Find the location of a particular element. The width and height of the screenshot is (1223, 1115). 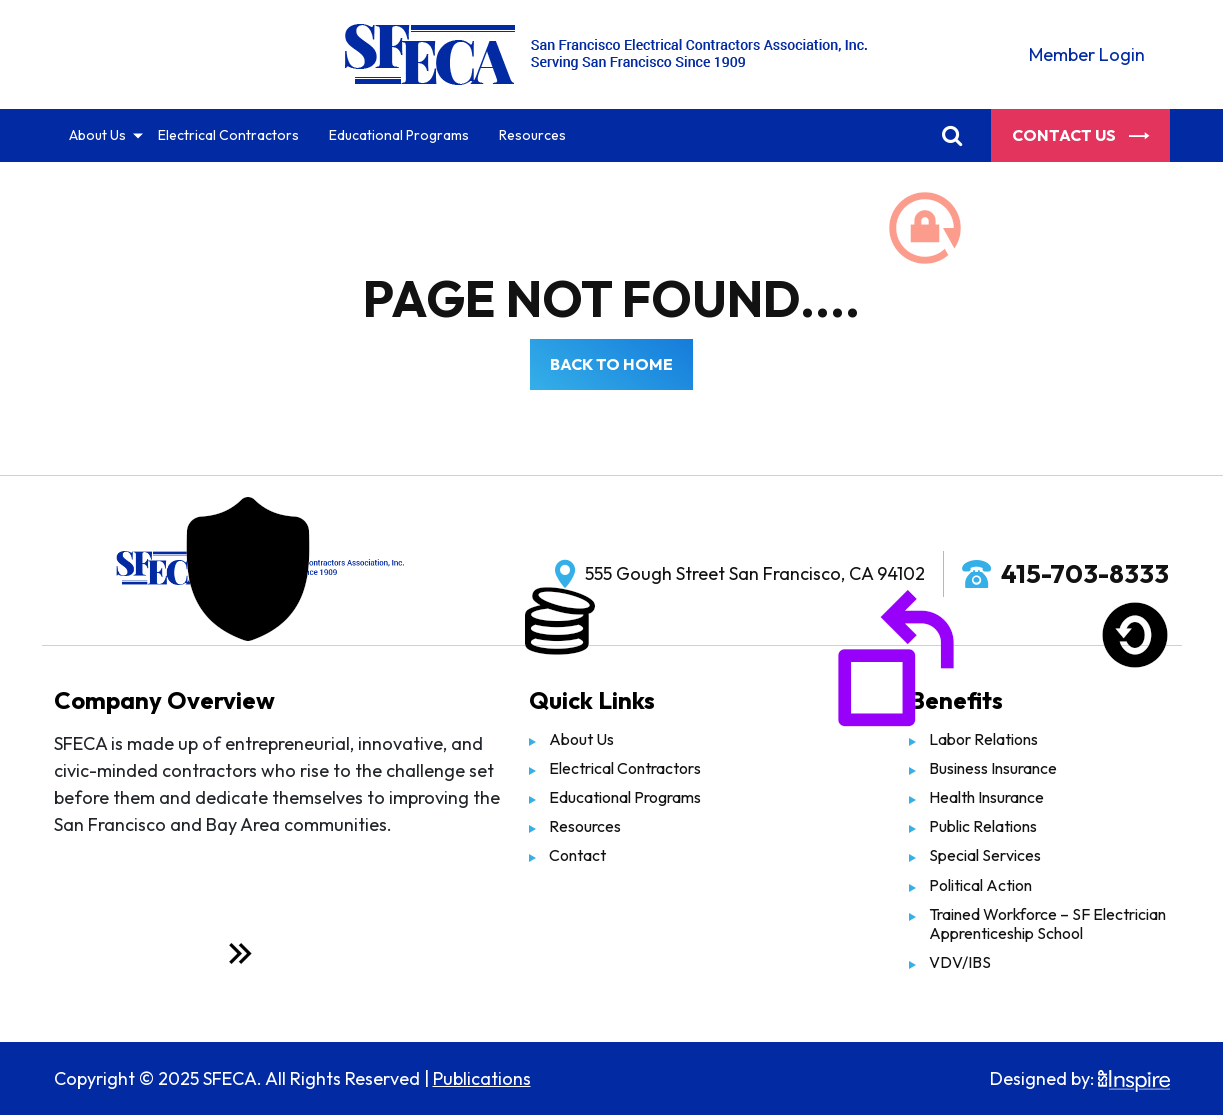

screen rotation is locked is located at coordinates (925, 228).